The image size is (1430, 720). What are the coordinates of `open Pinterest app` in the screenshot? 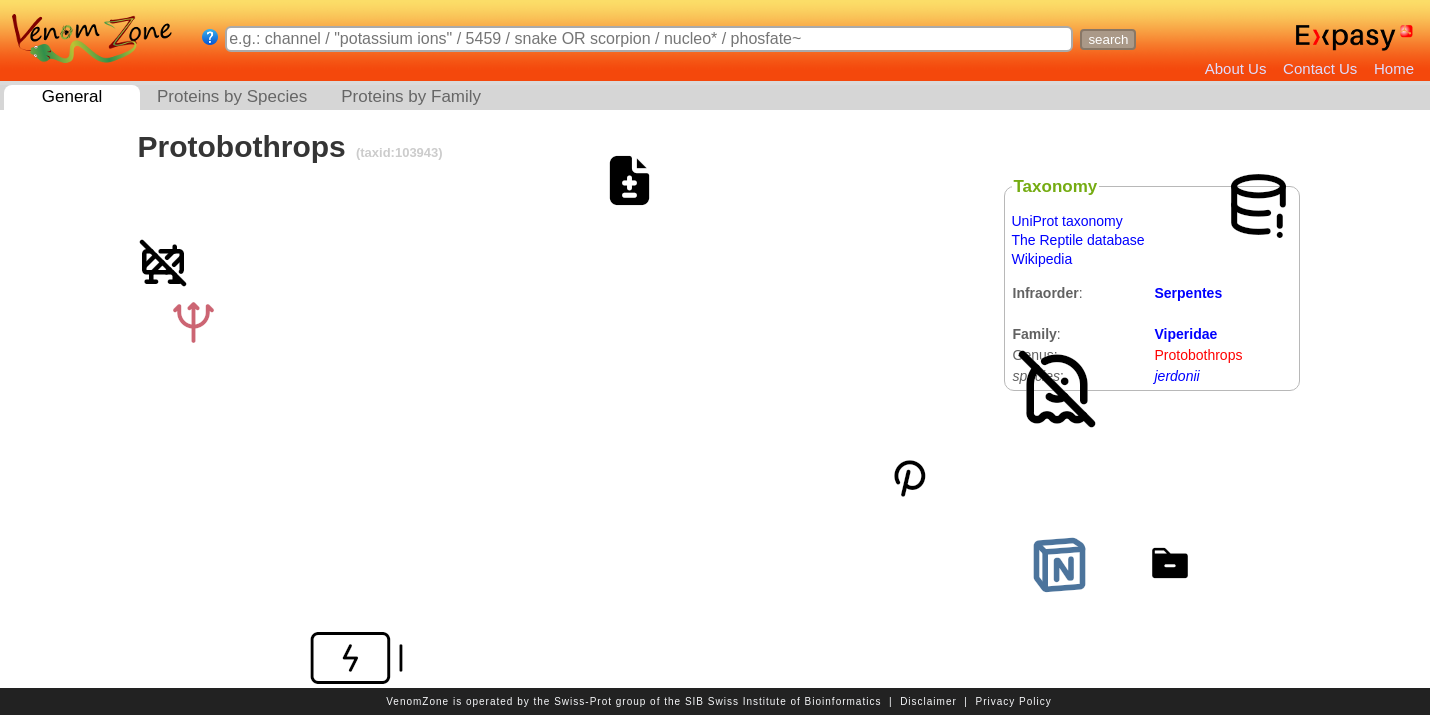 It's located at (908, 478).